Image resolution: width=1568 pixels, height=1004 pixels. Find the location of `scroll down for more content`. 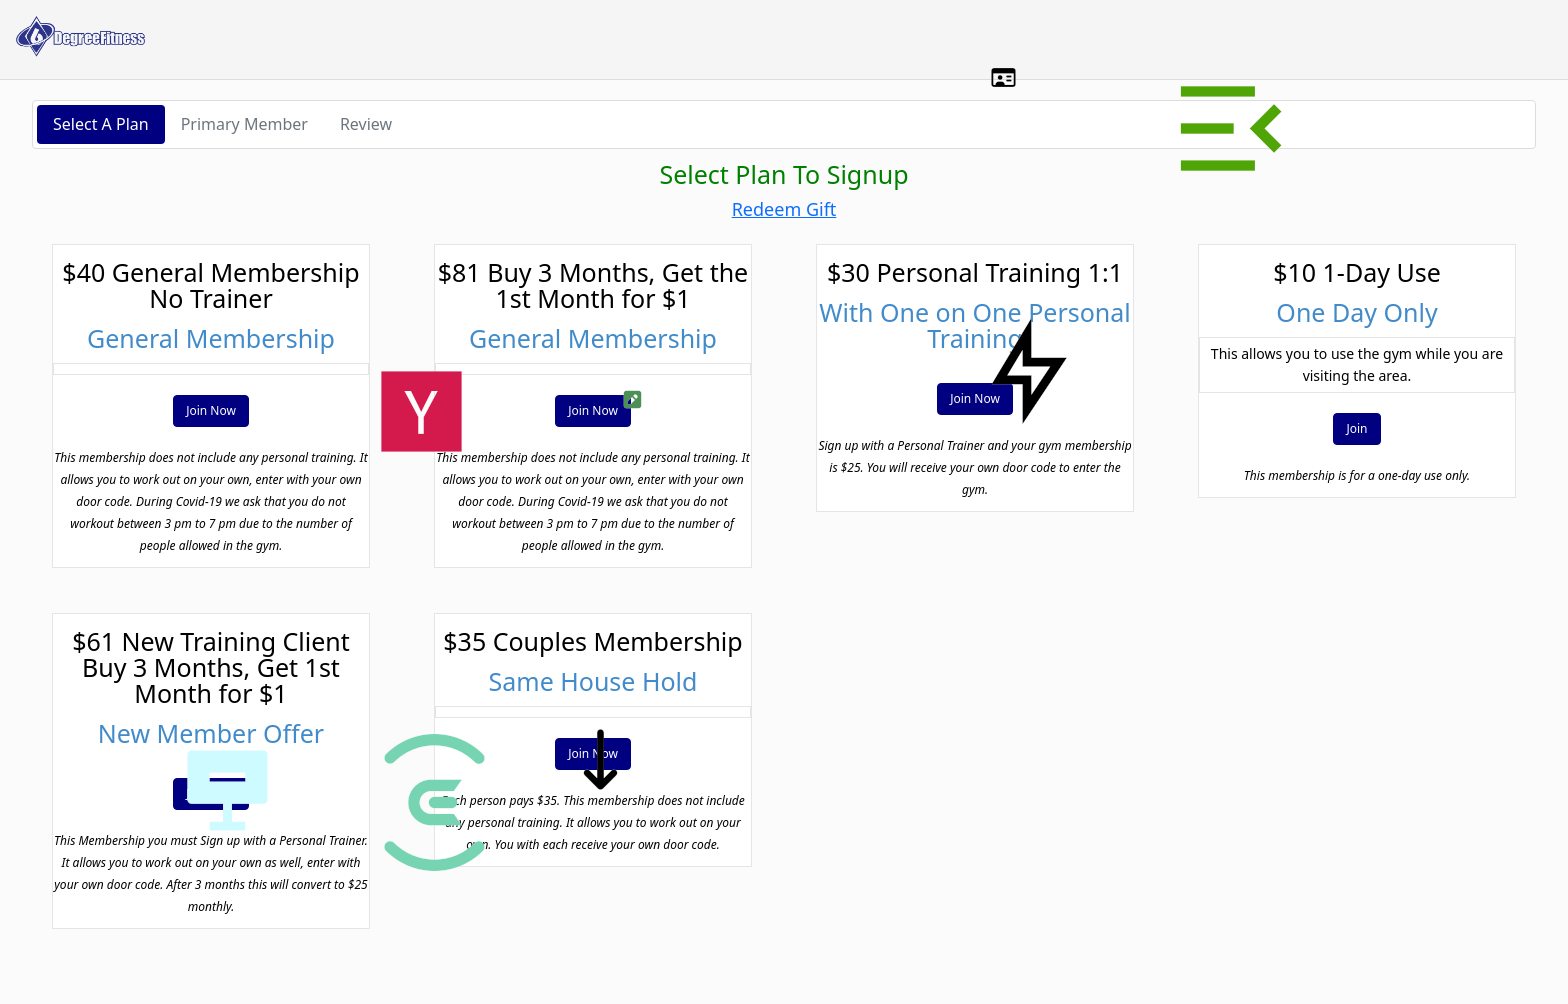

scroll down for more content is located at coordinates (600, 759).